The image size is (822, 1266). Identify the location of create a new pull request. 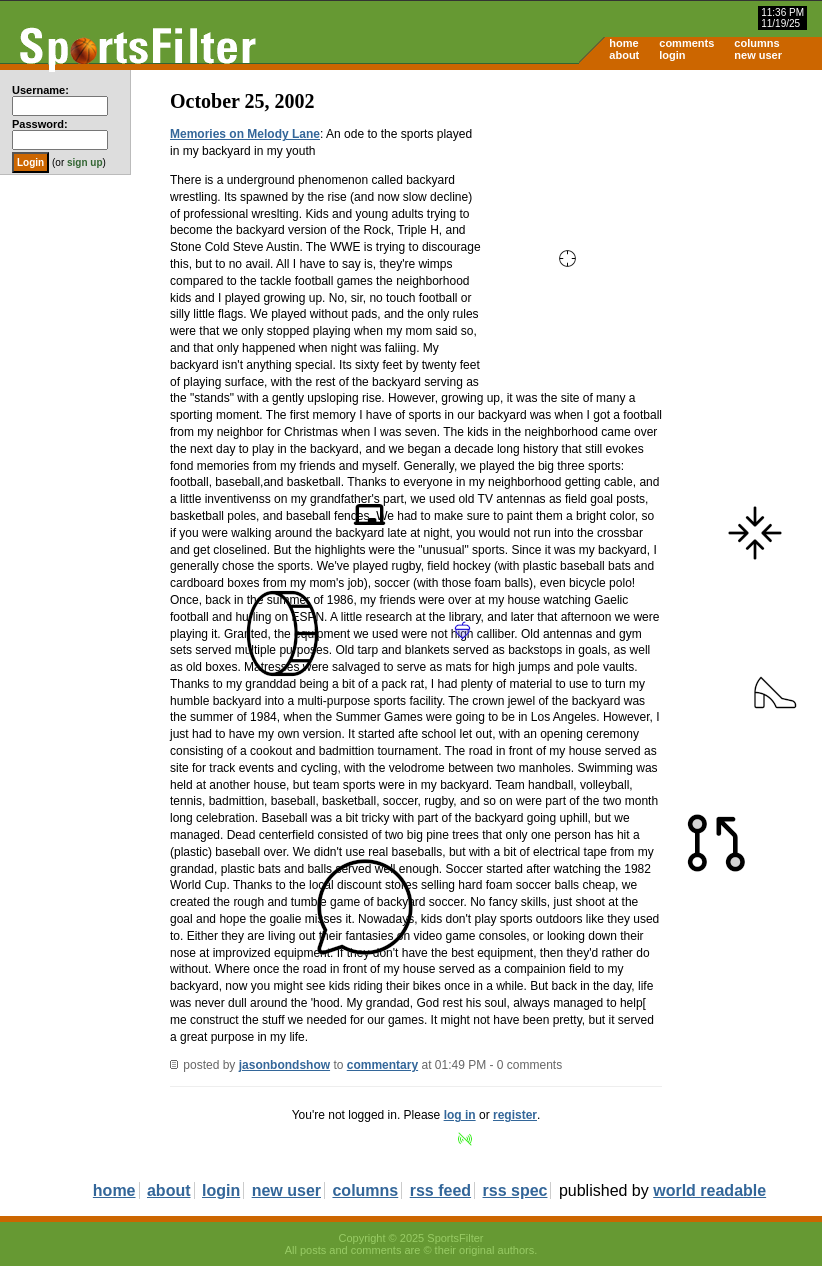
(714, 843).